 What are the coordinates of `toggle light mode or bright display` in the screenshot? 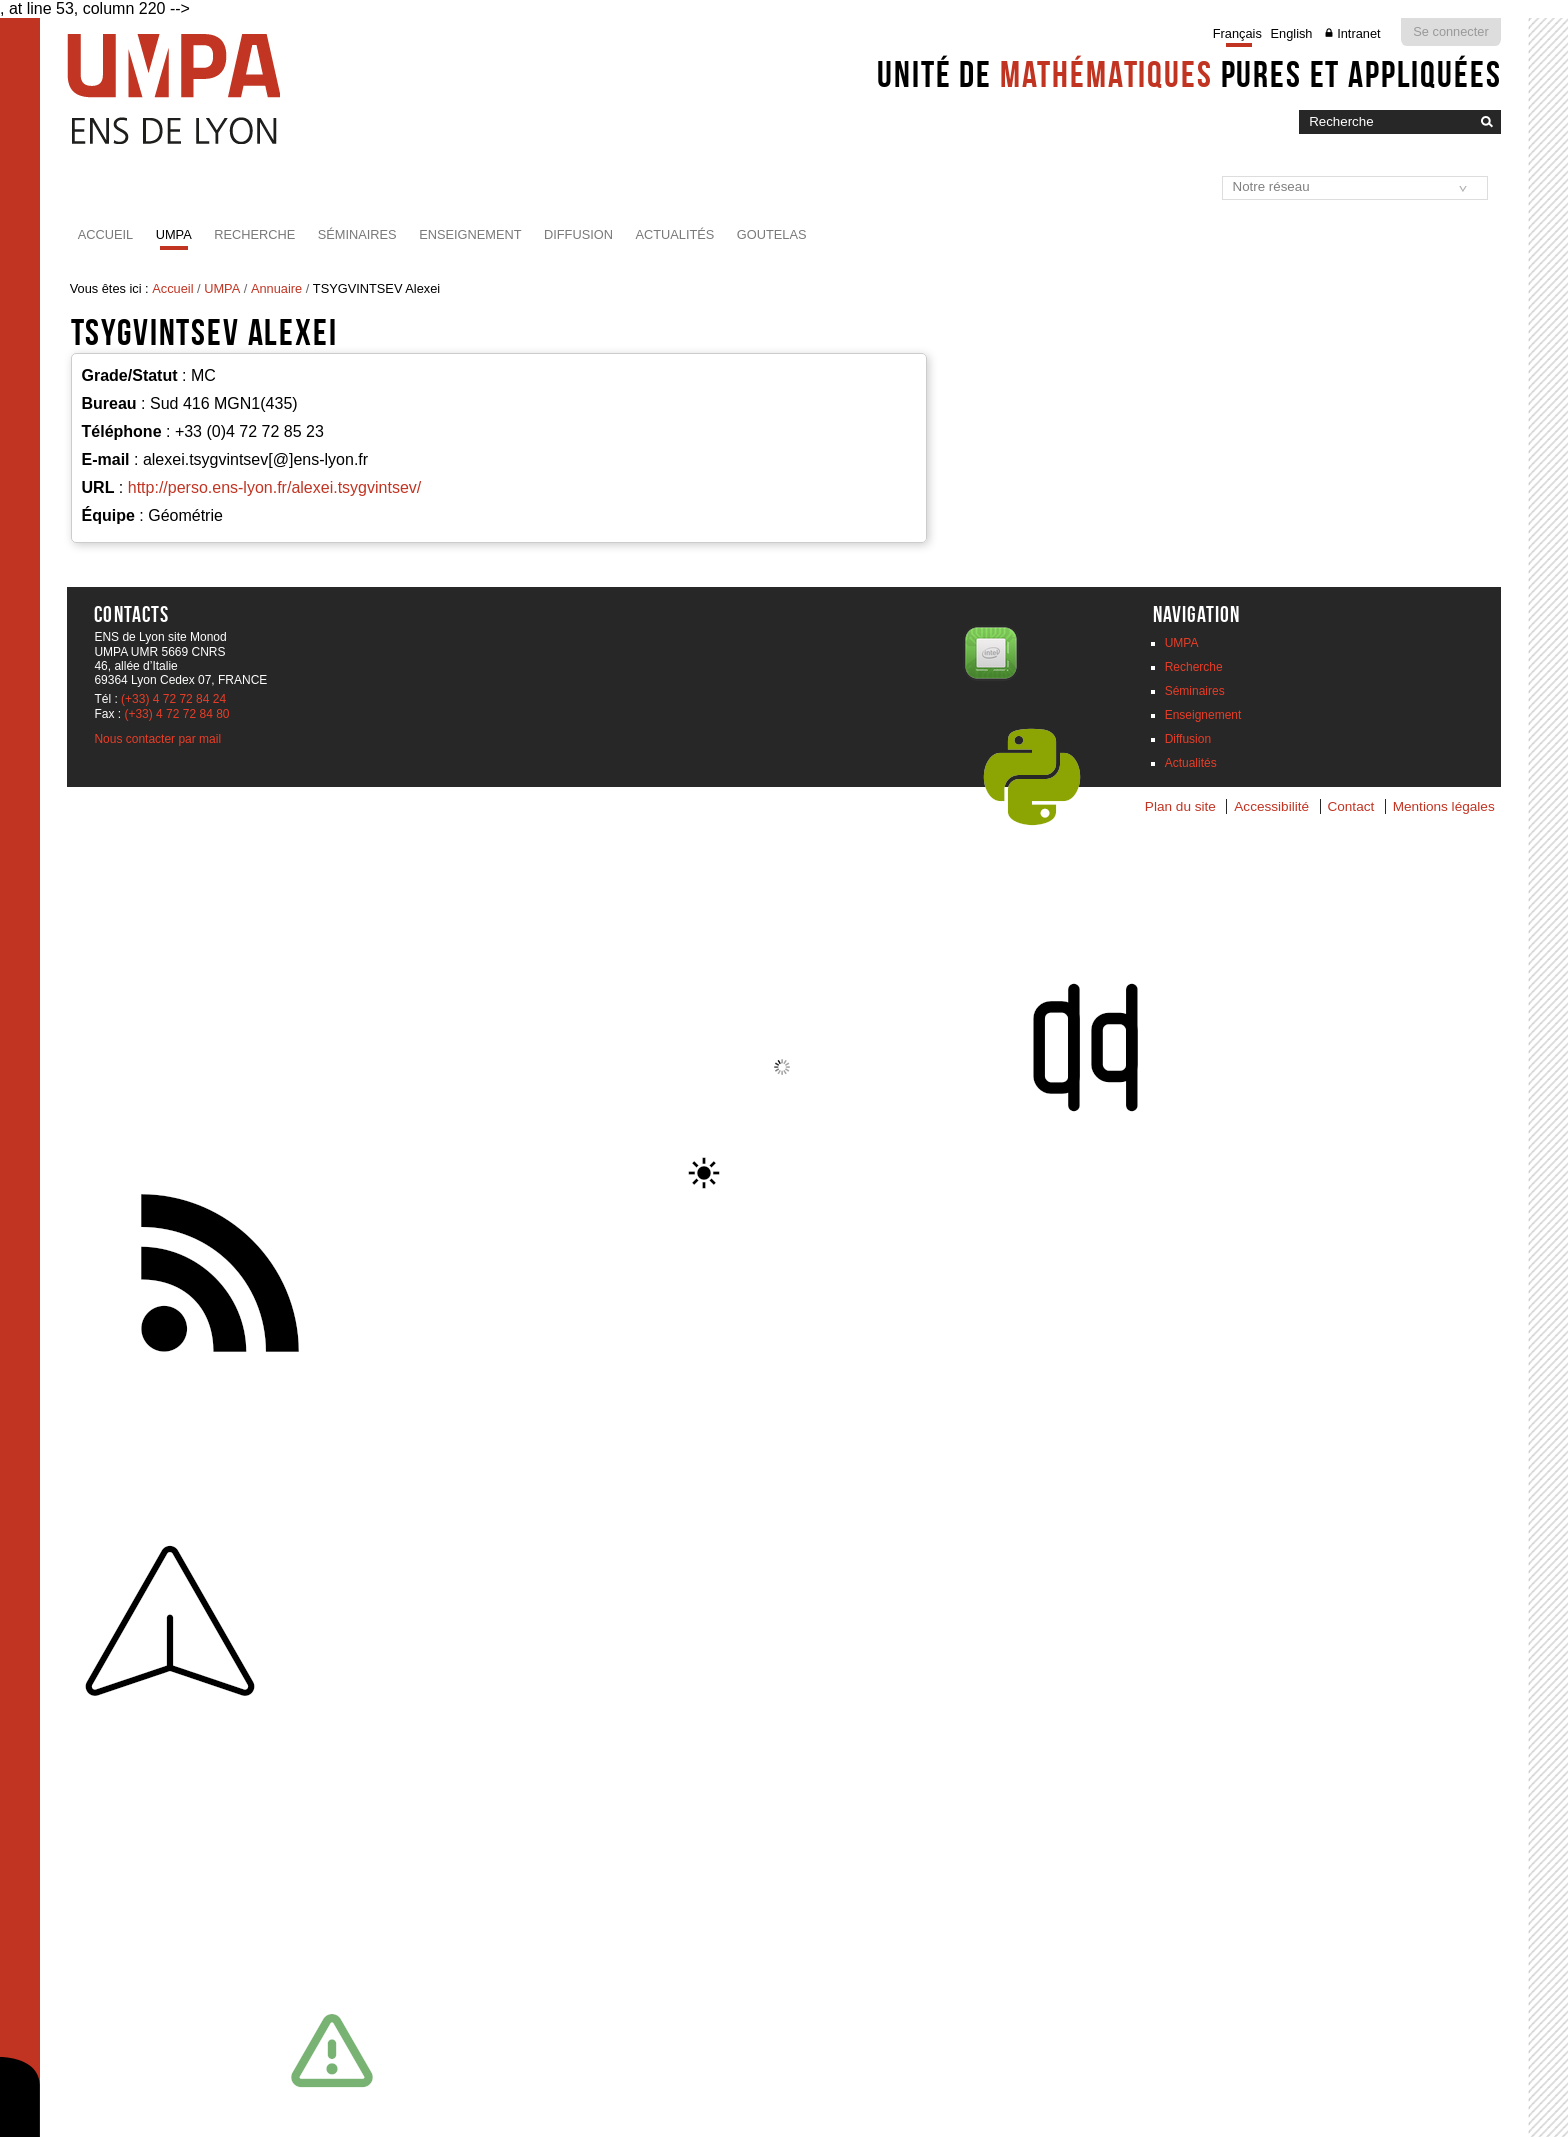 It's located at (704, 1173).